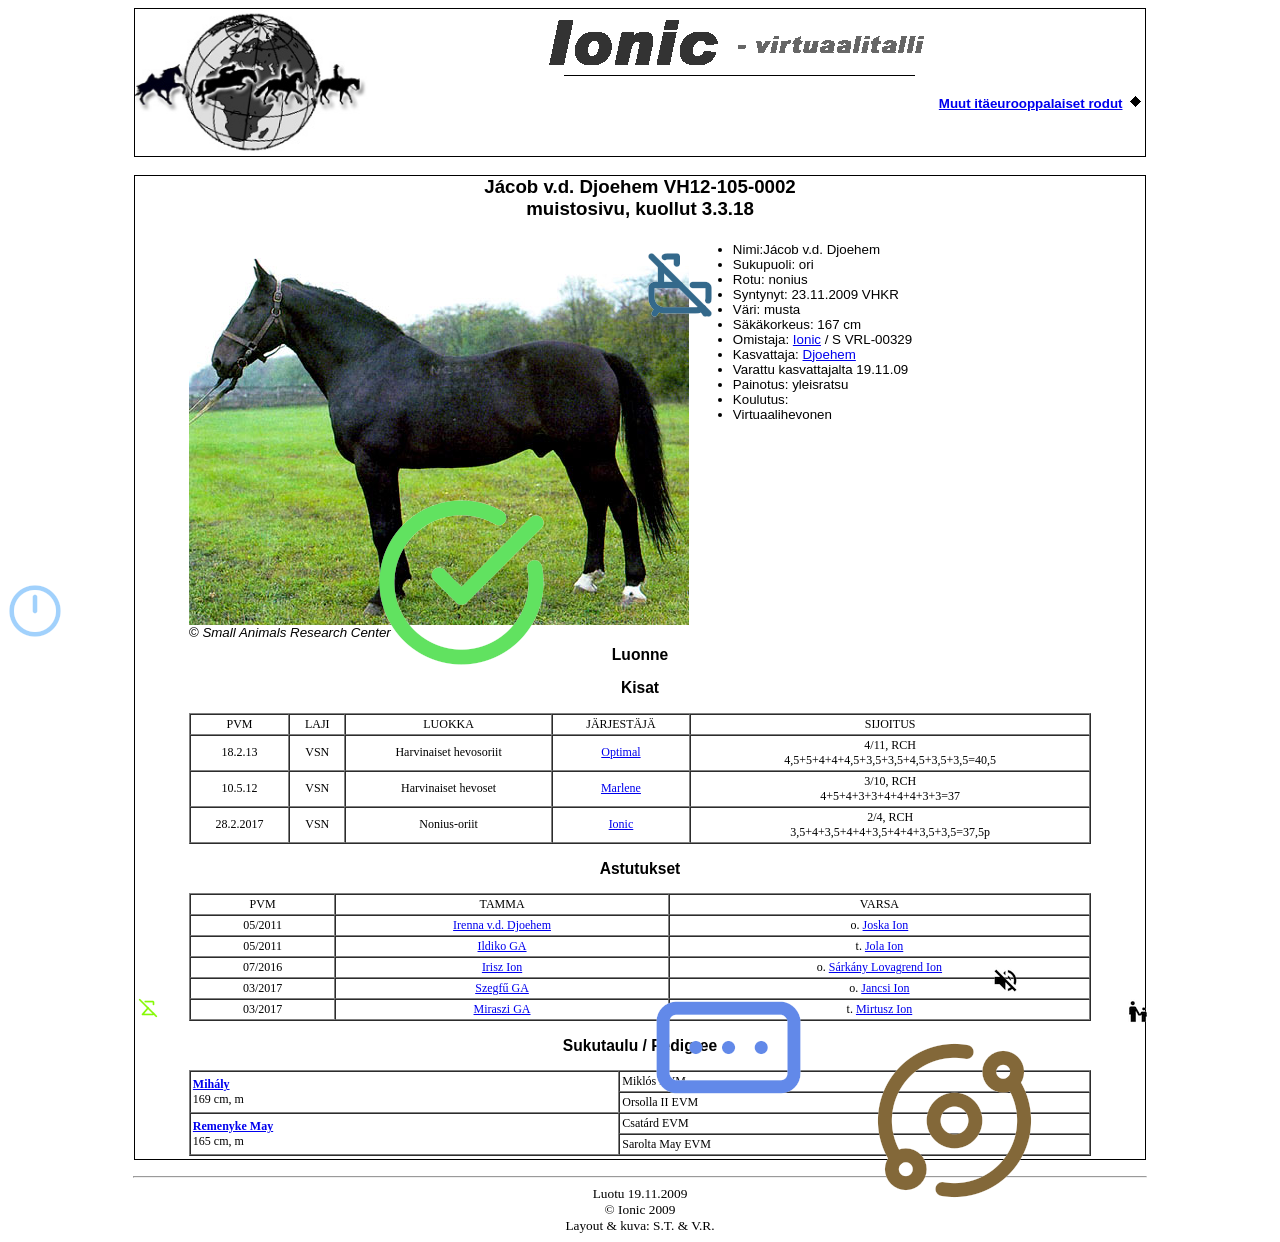  What do you see at coordinates (35, 611) in the screenshot?
I see `indicates 12 o'clock or noon/midnight time` at bounding box center [35, 611].